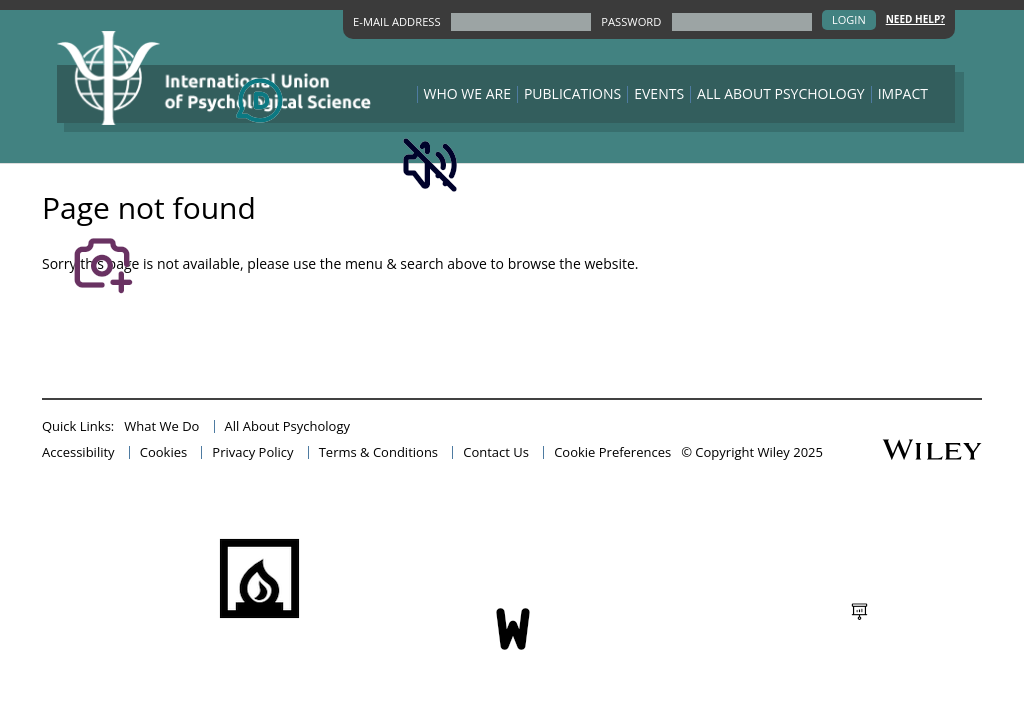 The image size is (1024, 720). What do you see at coordinates (859, 610) in the screenshot?
I see `view presentation with data charts` at bounding box center [859, 610].